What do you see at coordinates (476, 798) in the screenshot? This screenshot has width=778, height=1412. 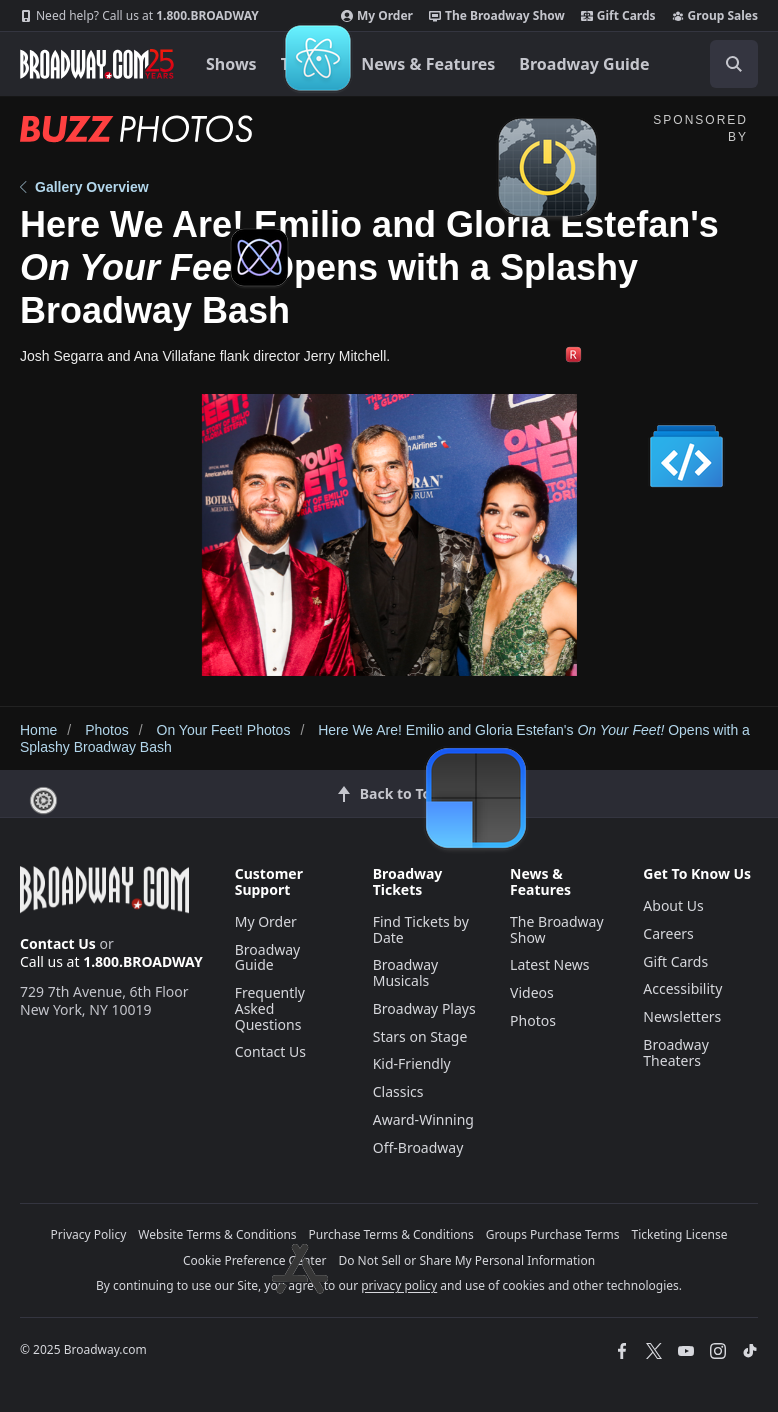 I see `switch to the bottom-left workspace` at bounding box center [476, 798].